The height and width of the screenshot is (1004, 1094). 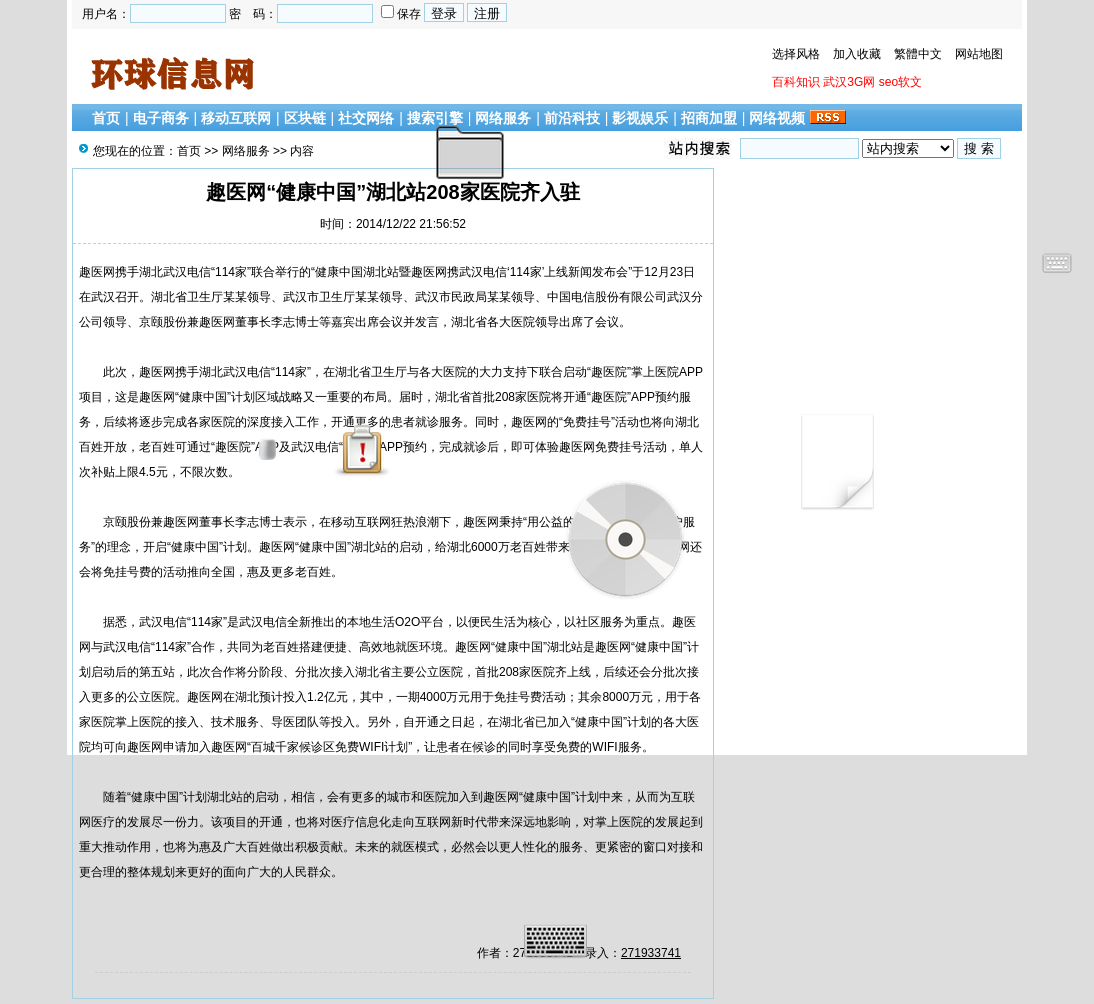 What do you see at coordinates (470, 152) in the screenshot?
I see `selected folder in mail sidebar` at bounding box center [470, 152].